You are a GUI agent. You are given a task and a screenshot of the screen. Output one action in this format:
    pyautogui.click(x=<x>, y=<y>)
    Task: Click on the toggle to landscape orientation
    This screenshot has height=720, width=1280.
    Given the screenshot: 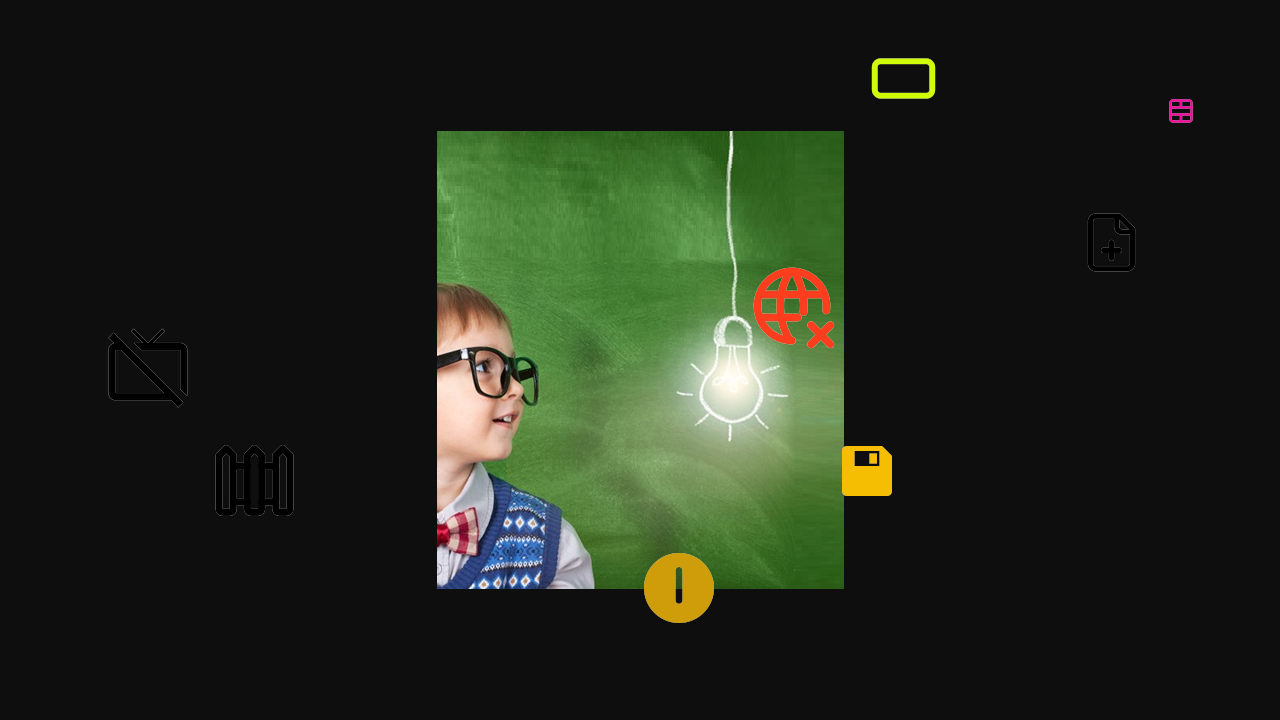 What is the action you would take?
    pyautogui.click(x=903, y=78)
    